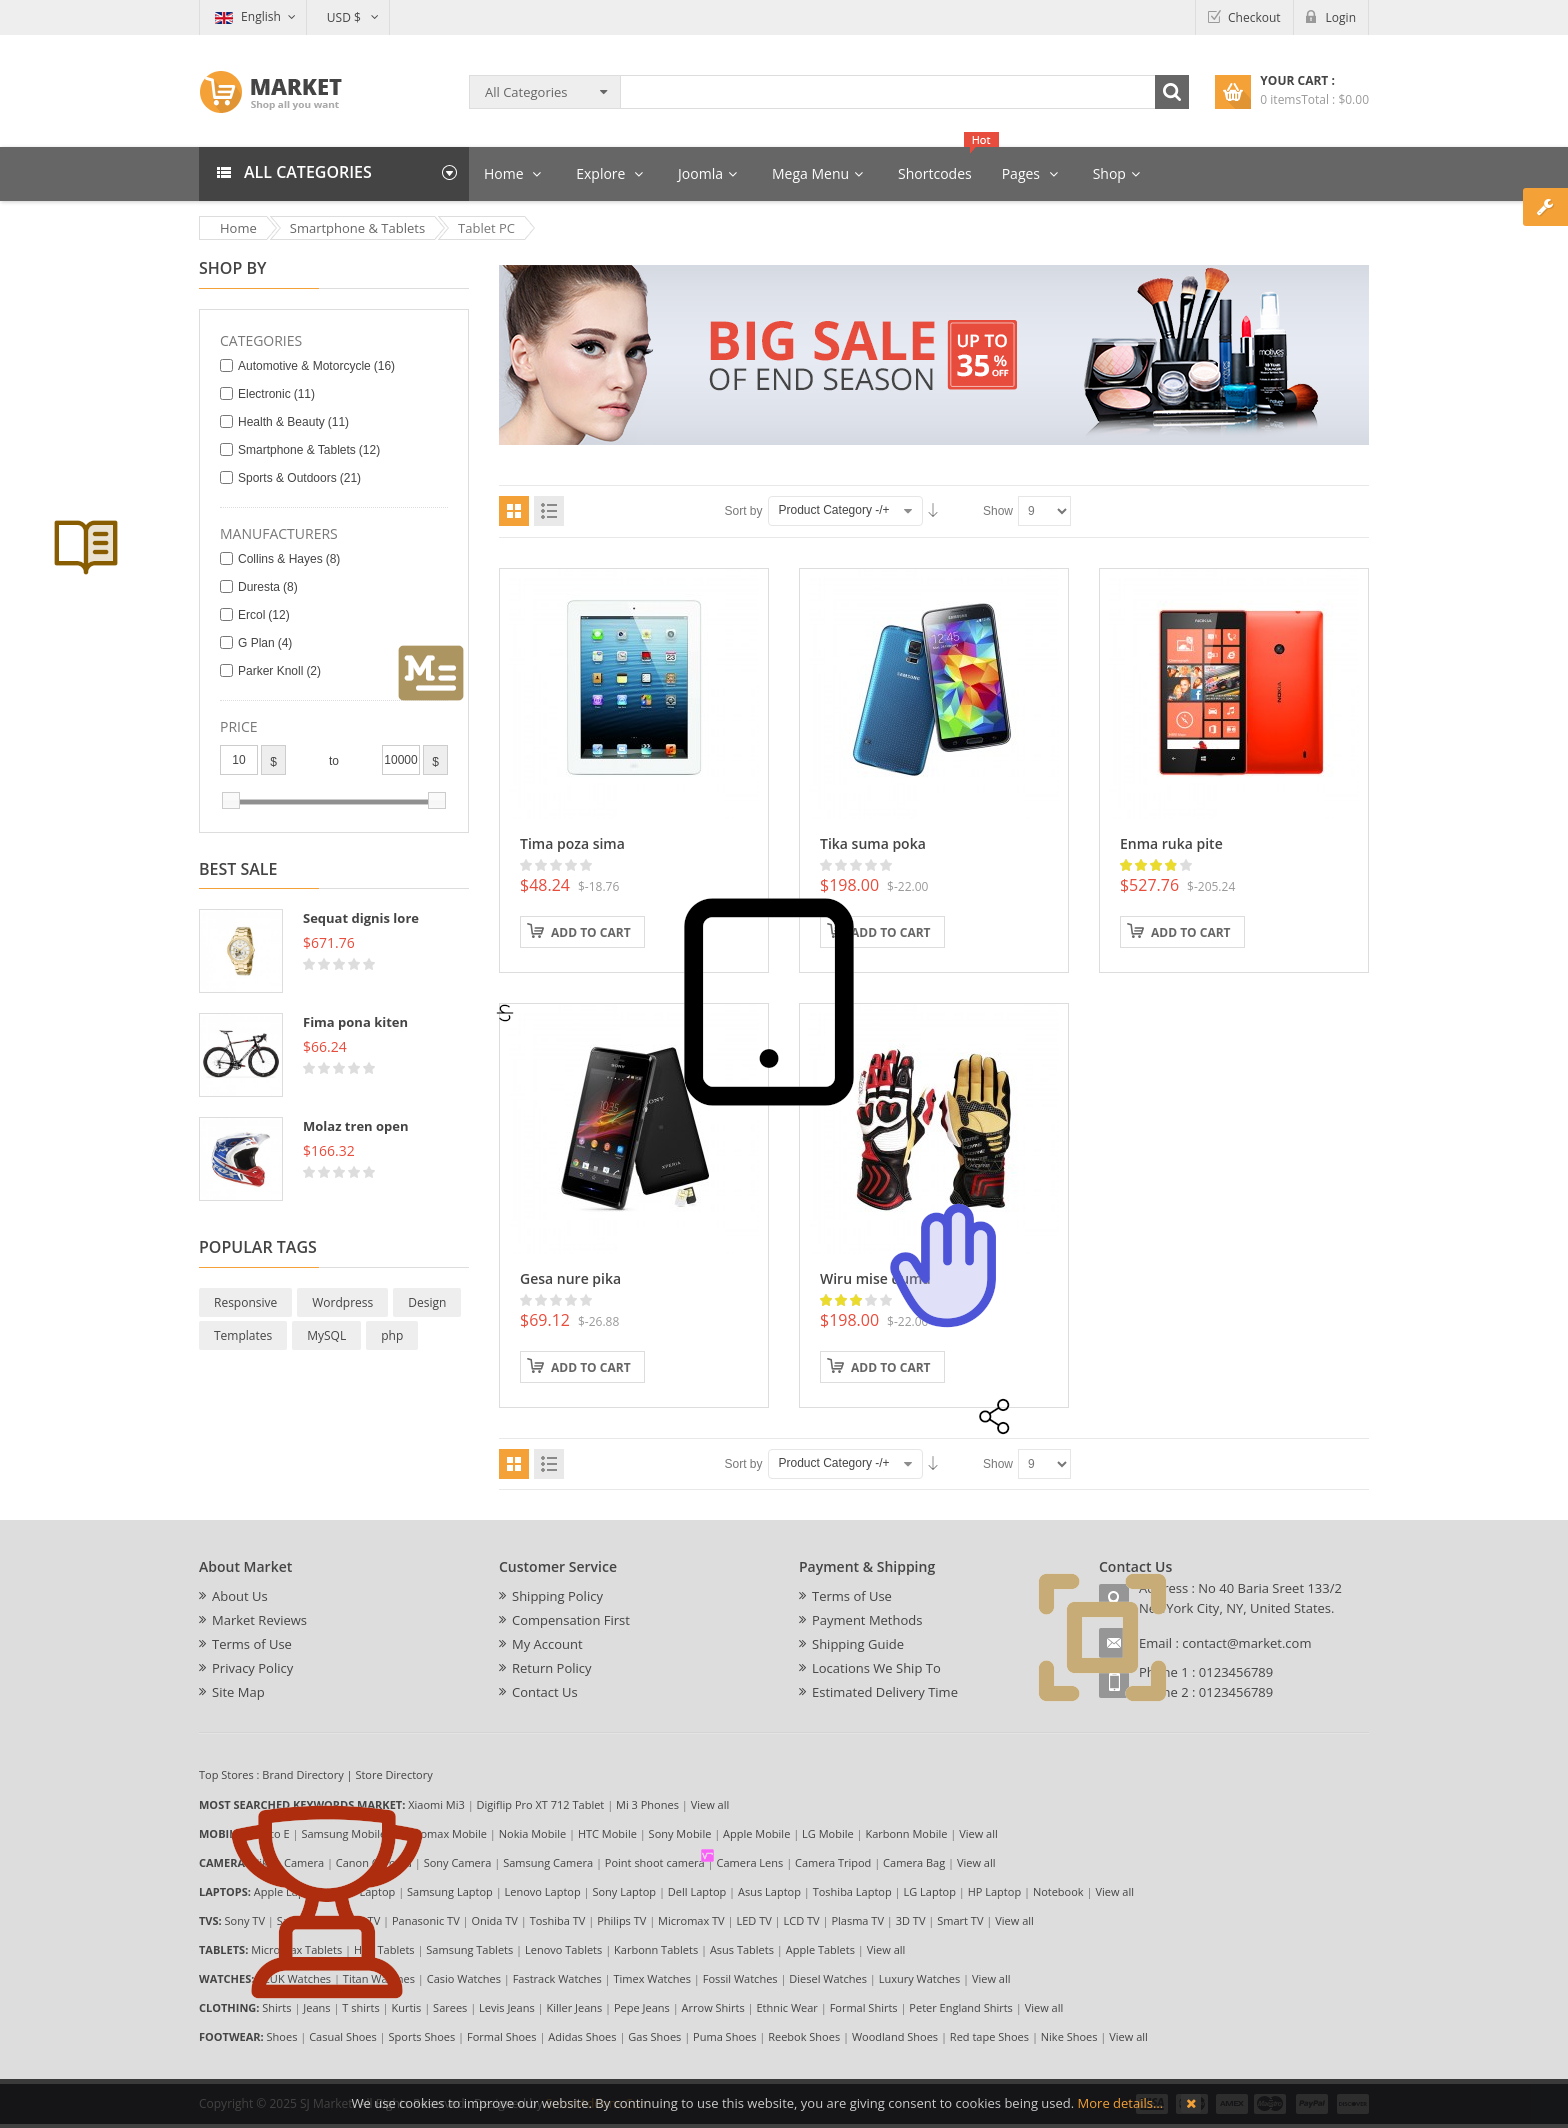  Describe the element at coordinates (995, 1416) in the screenshot. I see `share content with others` at that location.